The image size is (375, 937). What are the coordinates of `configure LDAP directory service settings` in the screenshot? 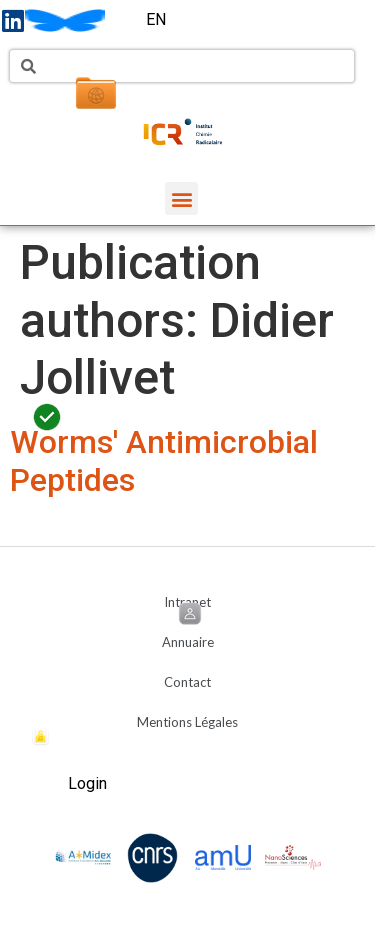 It's located at (190, 614).